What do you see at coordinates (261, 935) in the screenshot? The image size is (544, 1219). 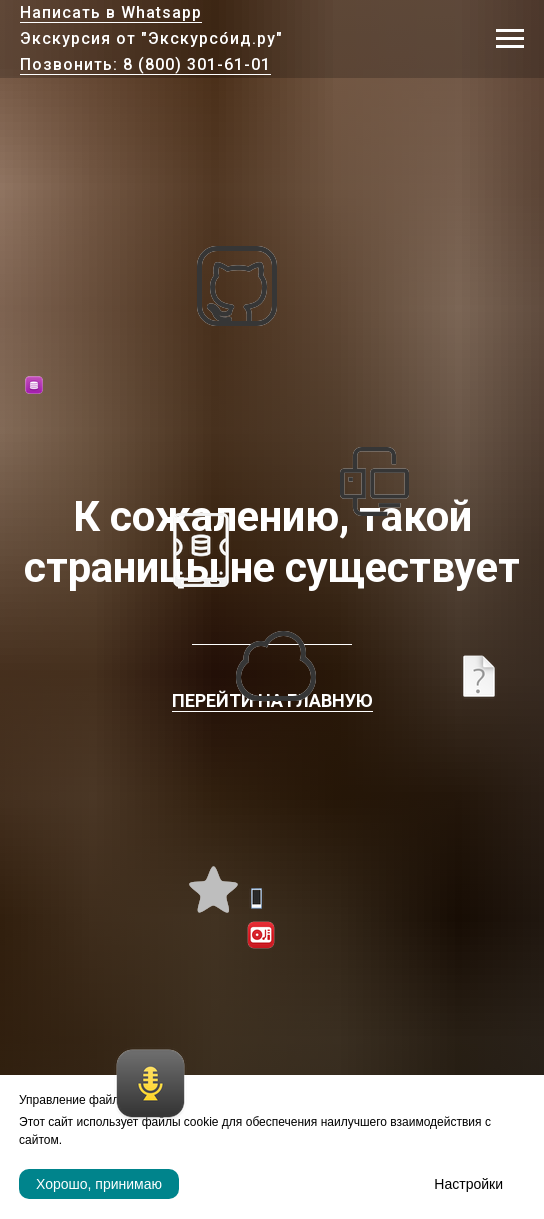 I see `open monophony music player app` at bounding box center [261, 935].